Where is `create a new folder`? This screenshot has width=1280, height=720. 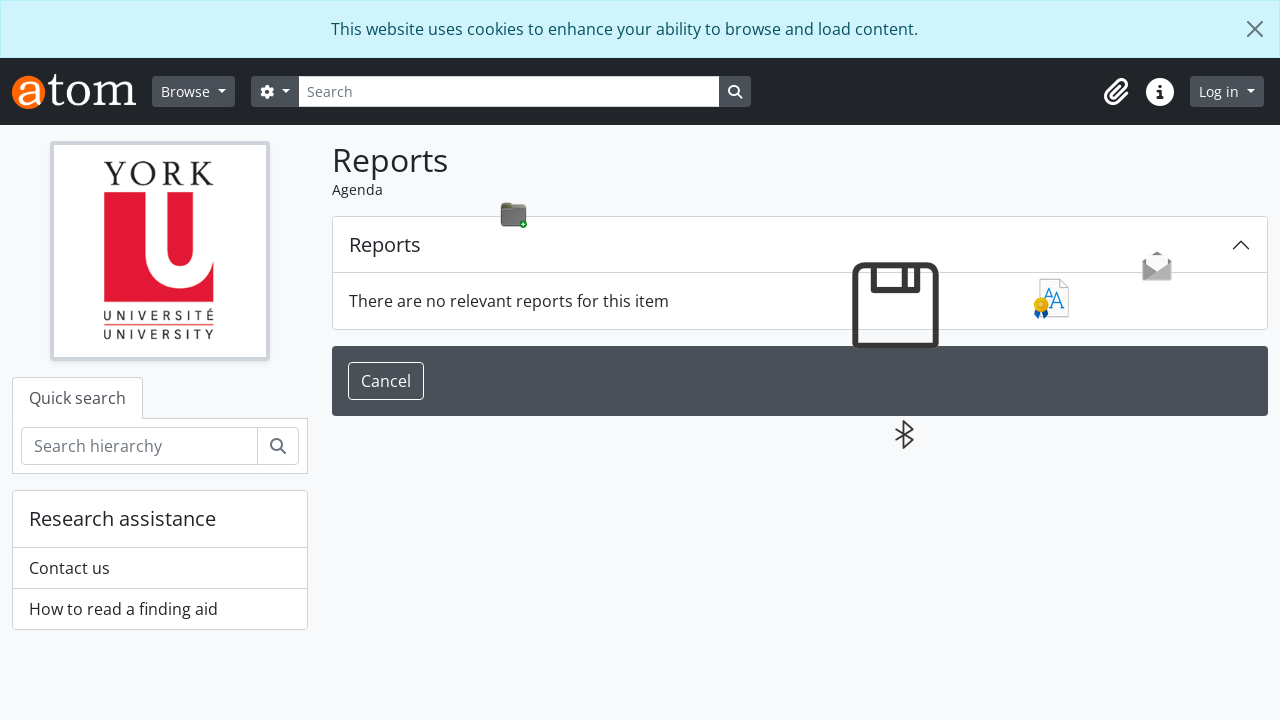 create a new folder is located at coordinates (513, 214).